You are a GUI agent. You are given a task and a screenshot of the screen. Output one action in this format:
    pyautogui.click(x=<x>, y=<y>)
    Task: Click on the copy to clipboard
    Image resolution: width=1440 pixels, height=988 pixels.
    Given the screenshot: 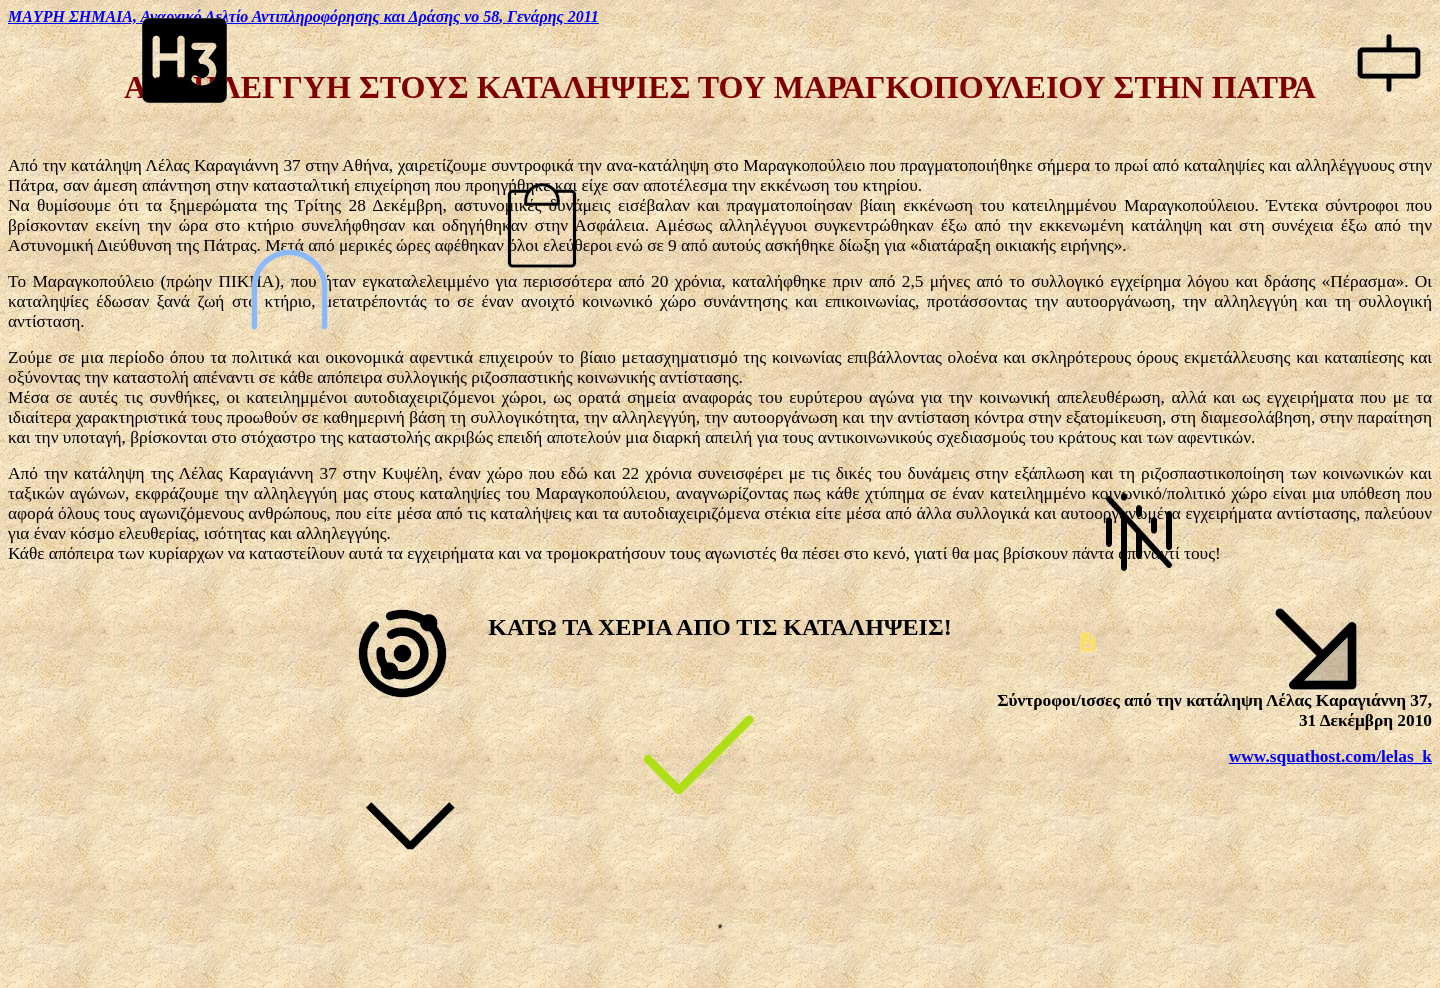 What is the action you would take?
    pyautogui.click(x=542, y=227)
    